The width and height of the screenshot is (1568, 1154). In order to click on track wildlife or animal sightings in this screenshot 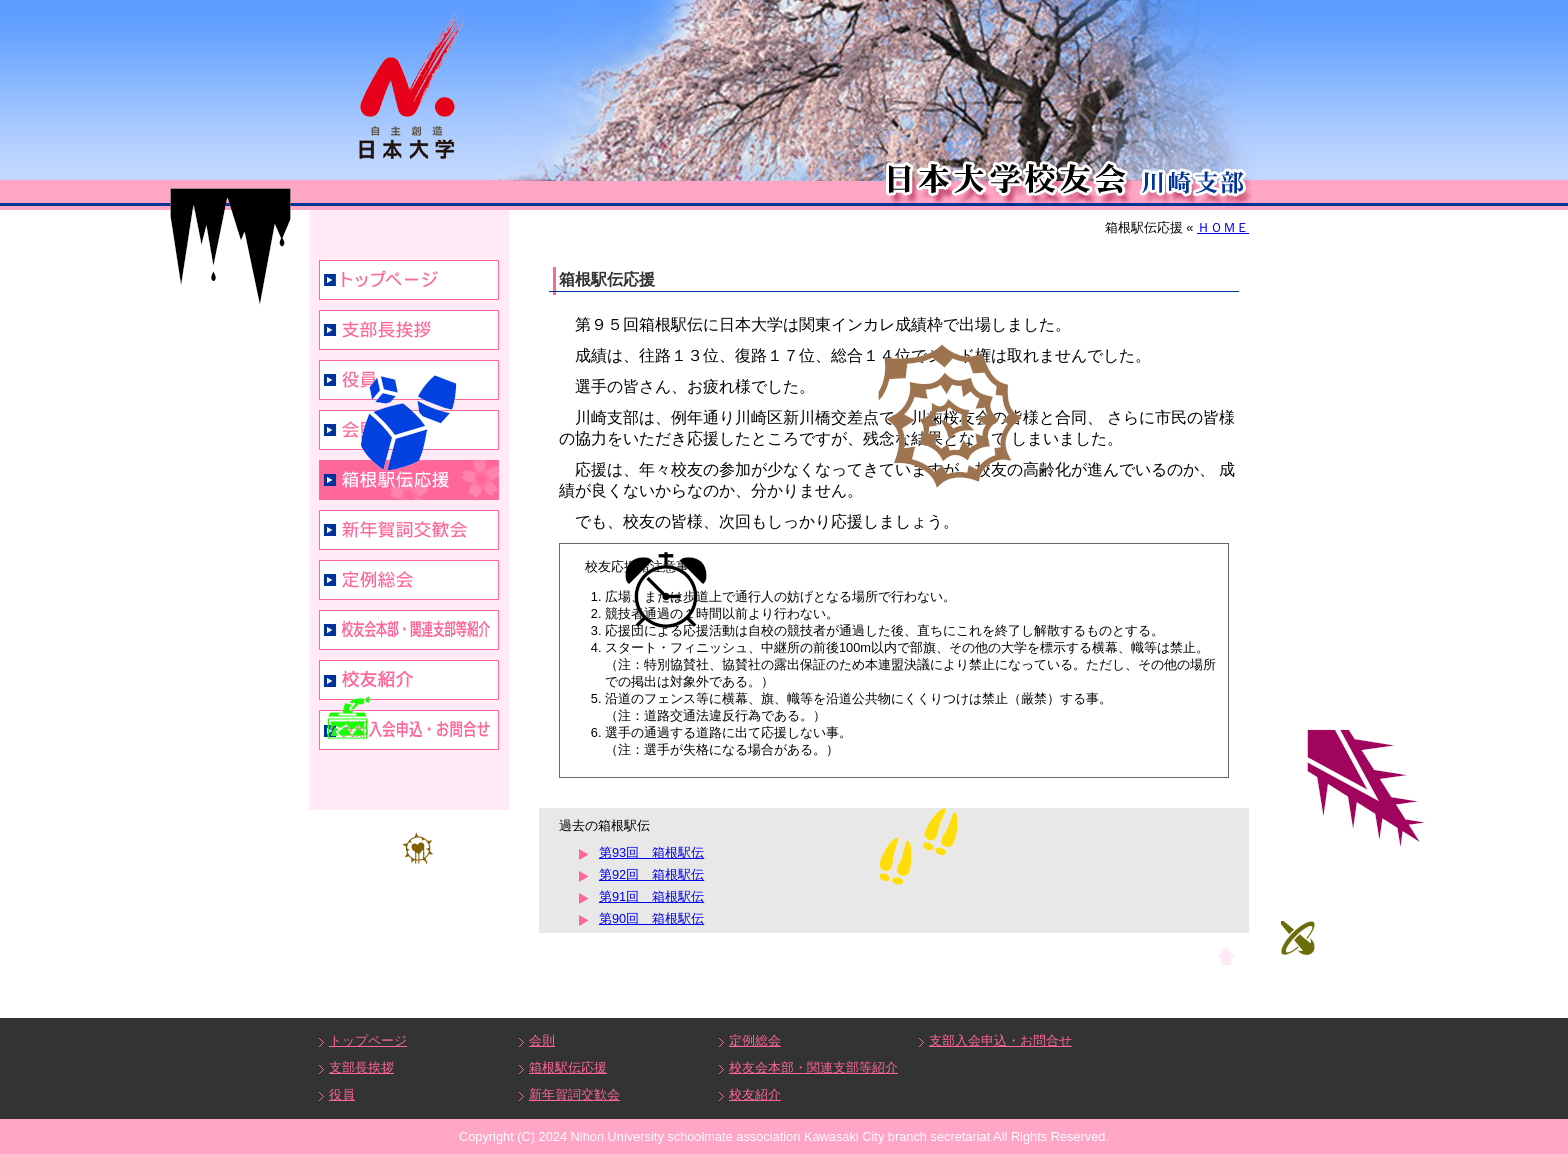, I will do `click(918, 846)`.